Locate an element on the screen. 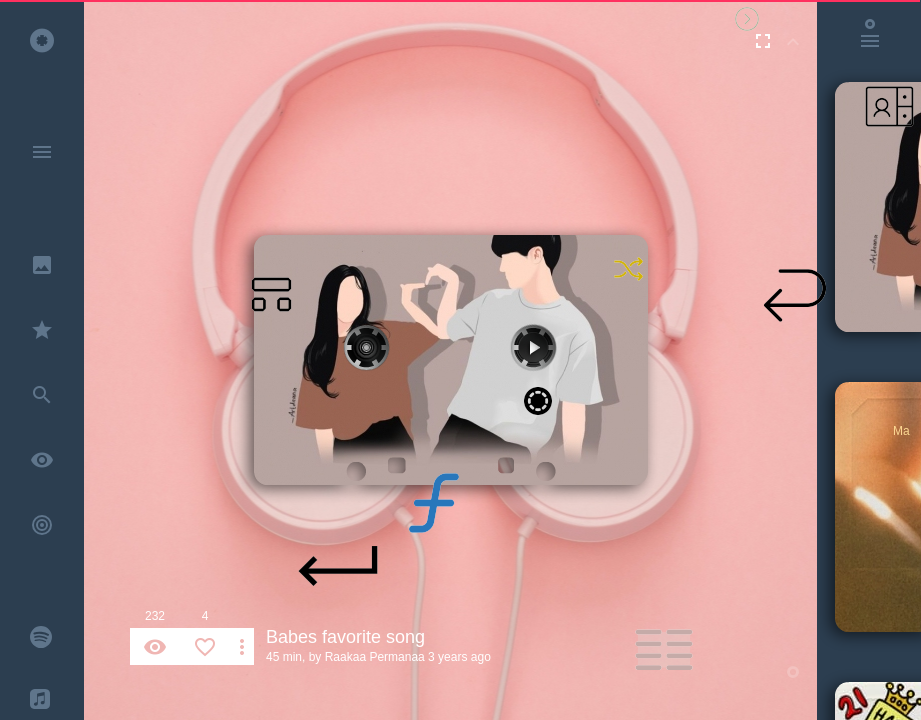 The width and height of the screenshot is (921, 720). access mathematical or programming functions is located at coordinates (434, 503).